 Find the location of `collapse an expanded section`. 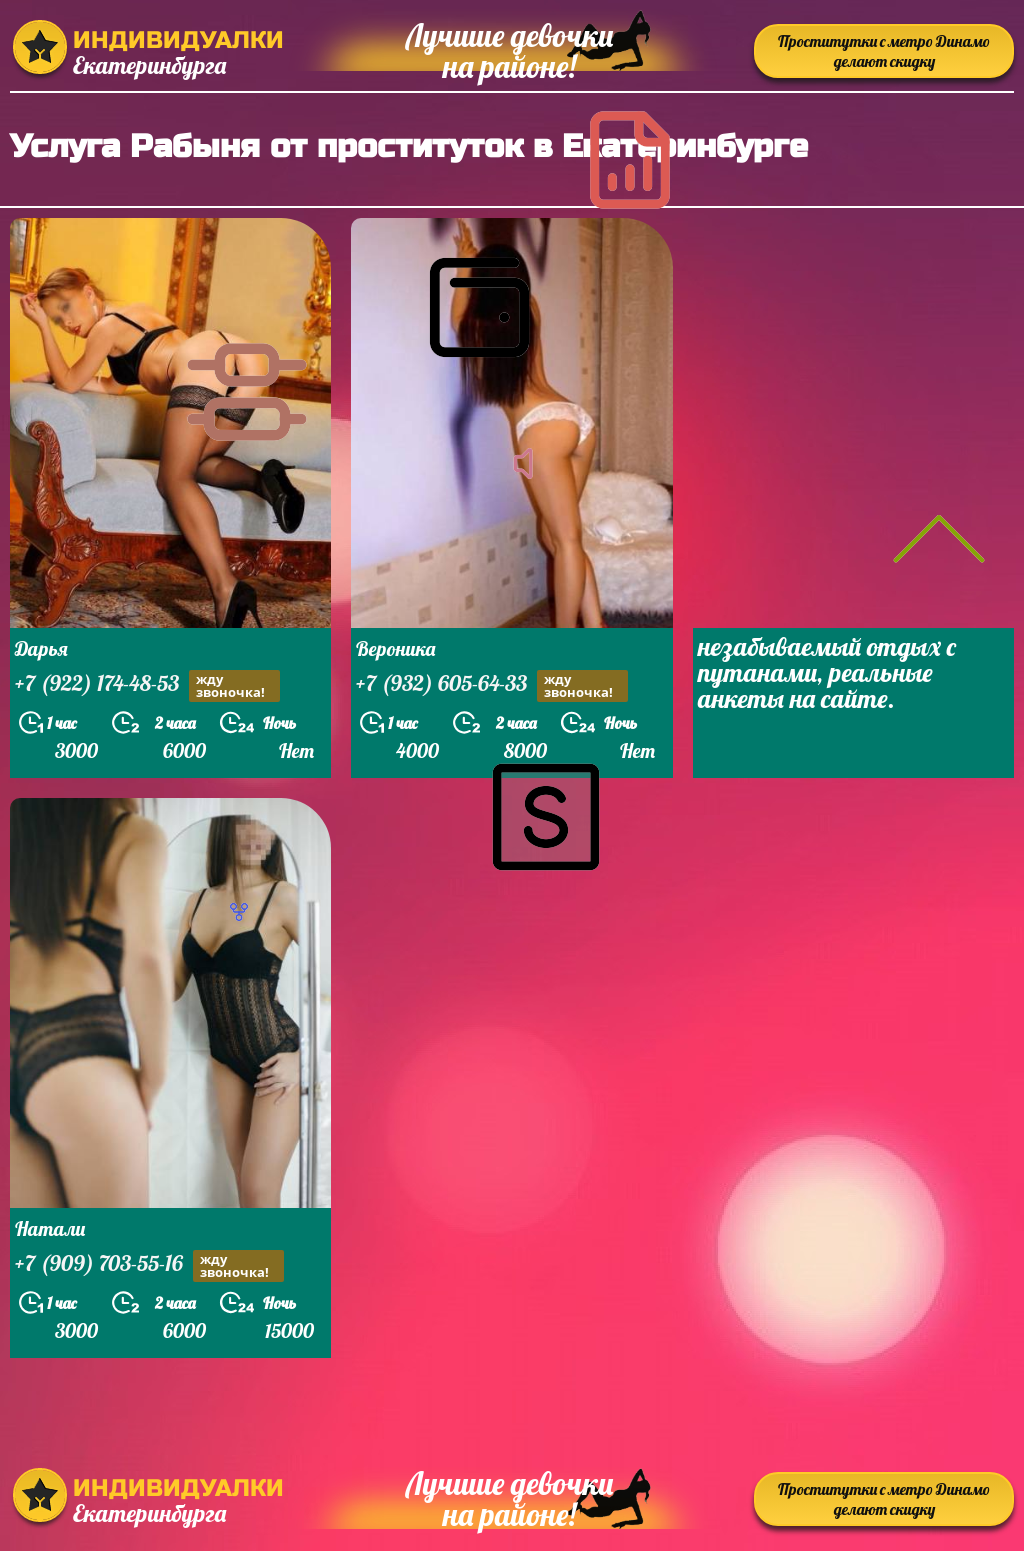

collapse an expanded section is located at coordinates (939, 543).